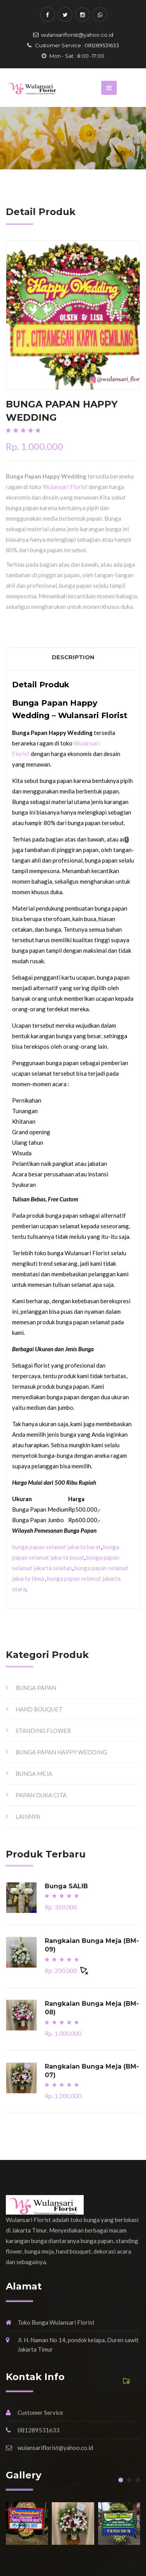 The height and width of the screenshot is (2576, 146). Describe the element at coordinates (127, 840) in the screenshot. I see `indicates zero items or empty count` at that location.